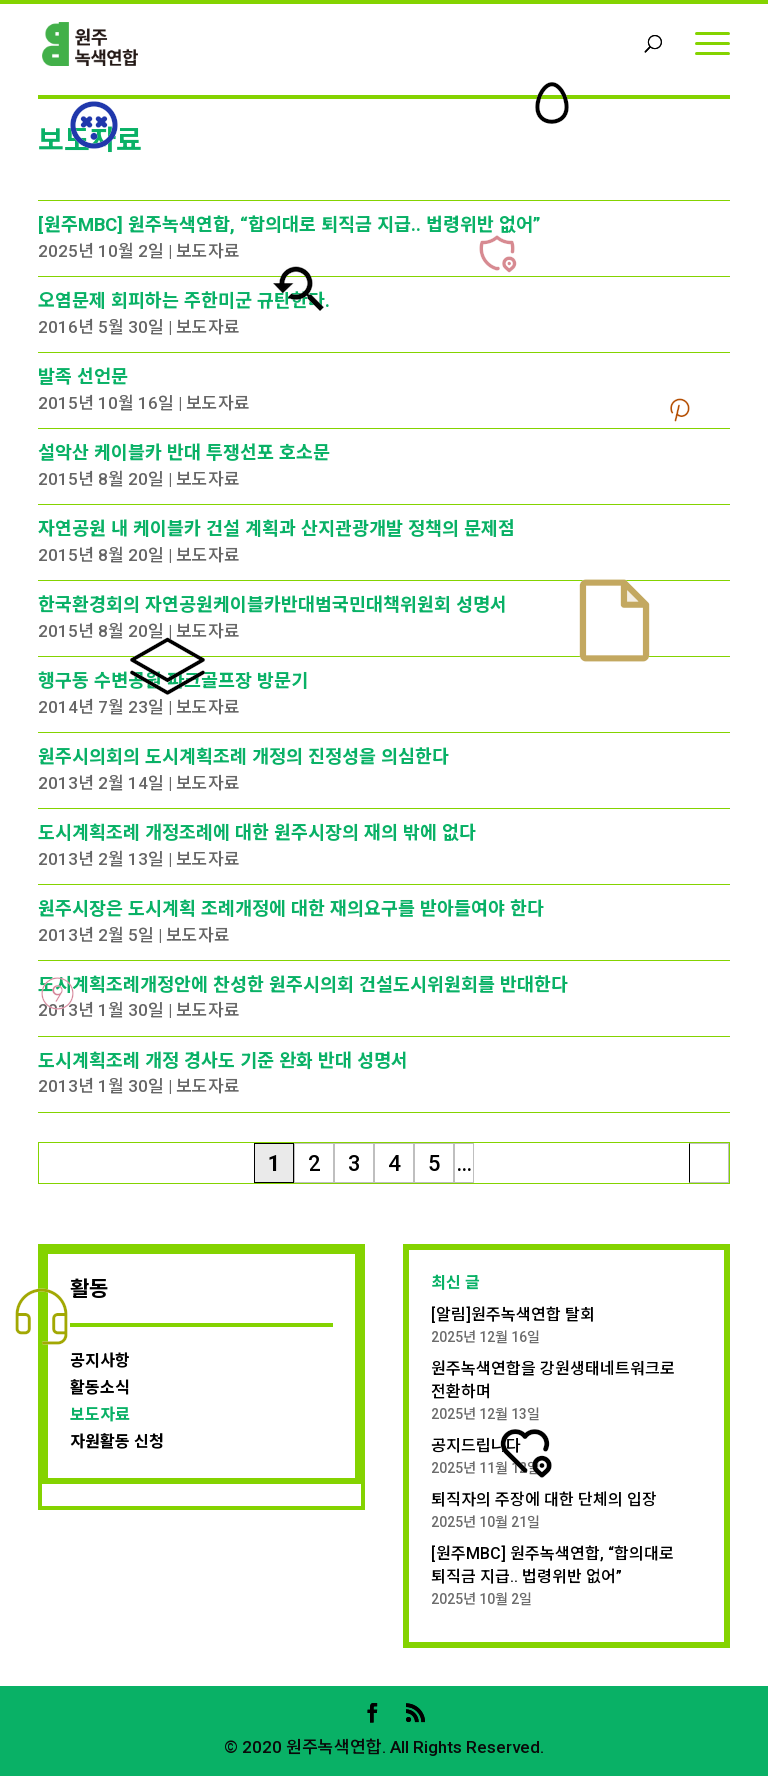  What do you see at coordinates (41, 1314) in the screenshot?
I see `contact customer support` at bounding box center [41, 1314].